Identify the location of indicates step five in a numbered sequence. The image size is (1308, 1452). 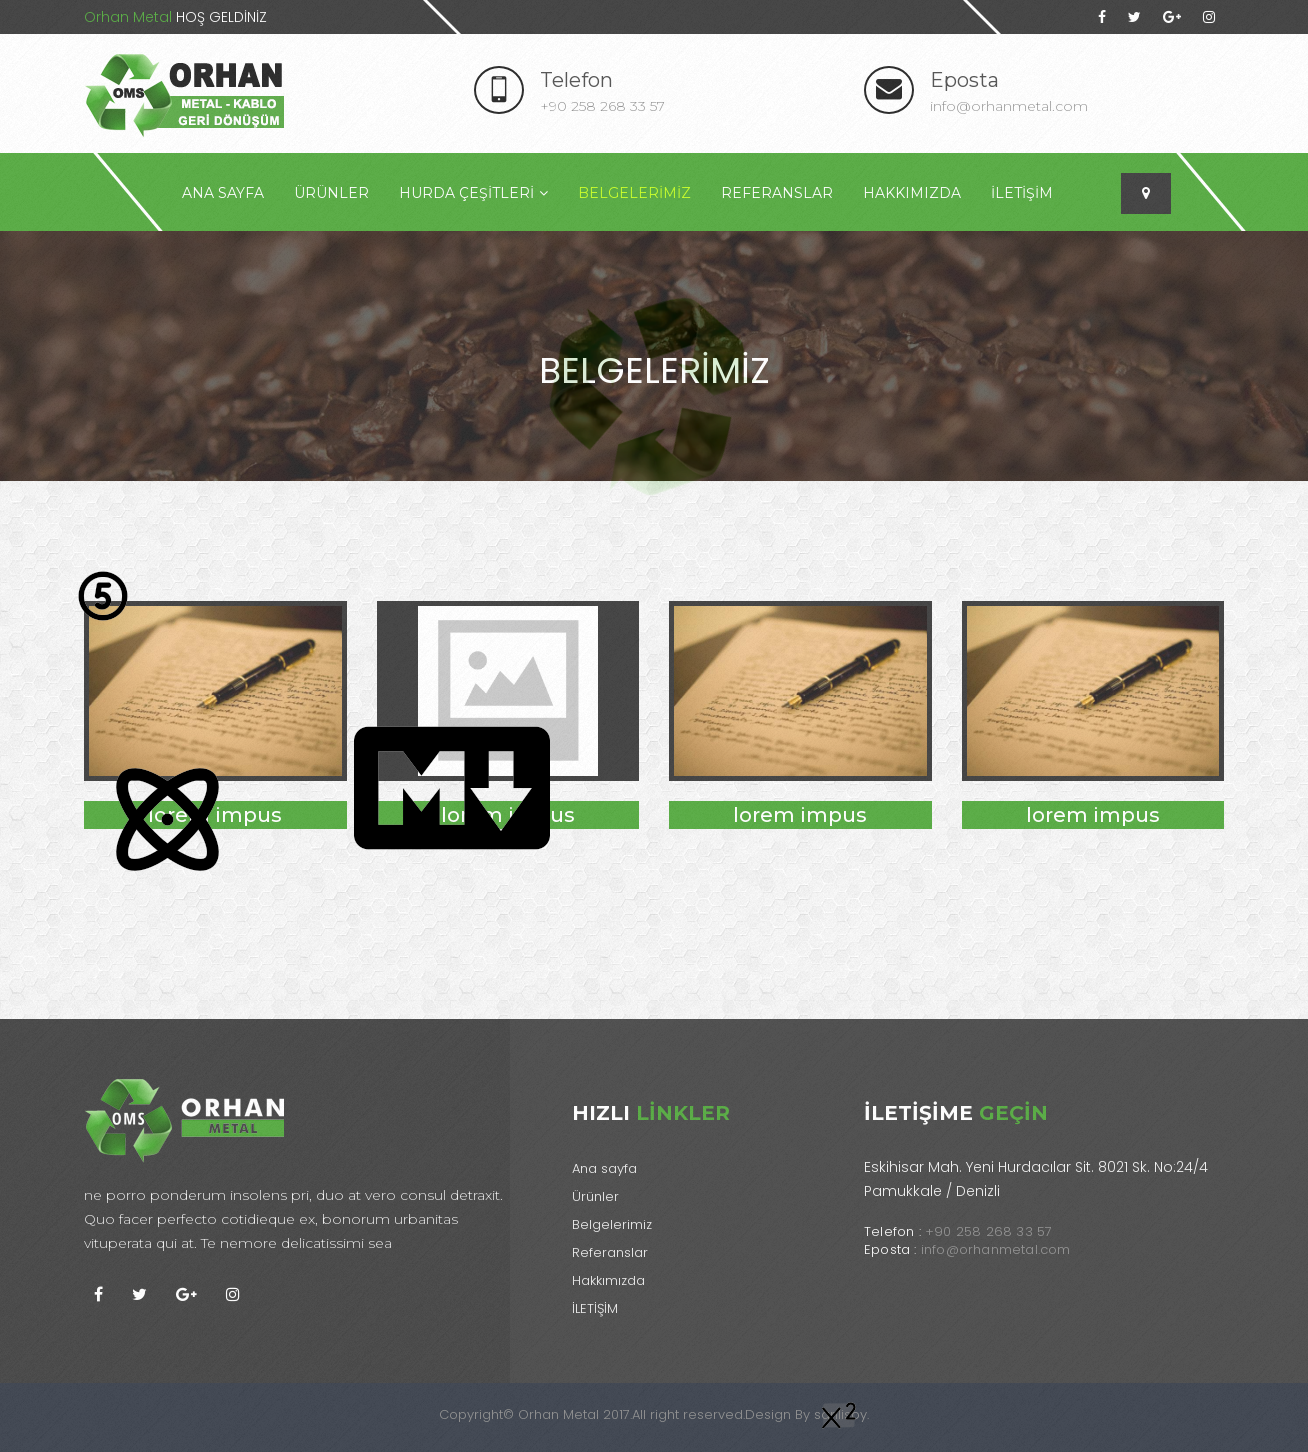
(103, 596).